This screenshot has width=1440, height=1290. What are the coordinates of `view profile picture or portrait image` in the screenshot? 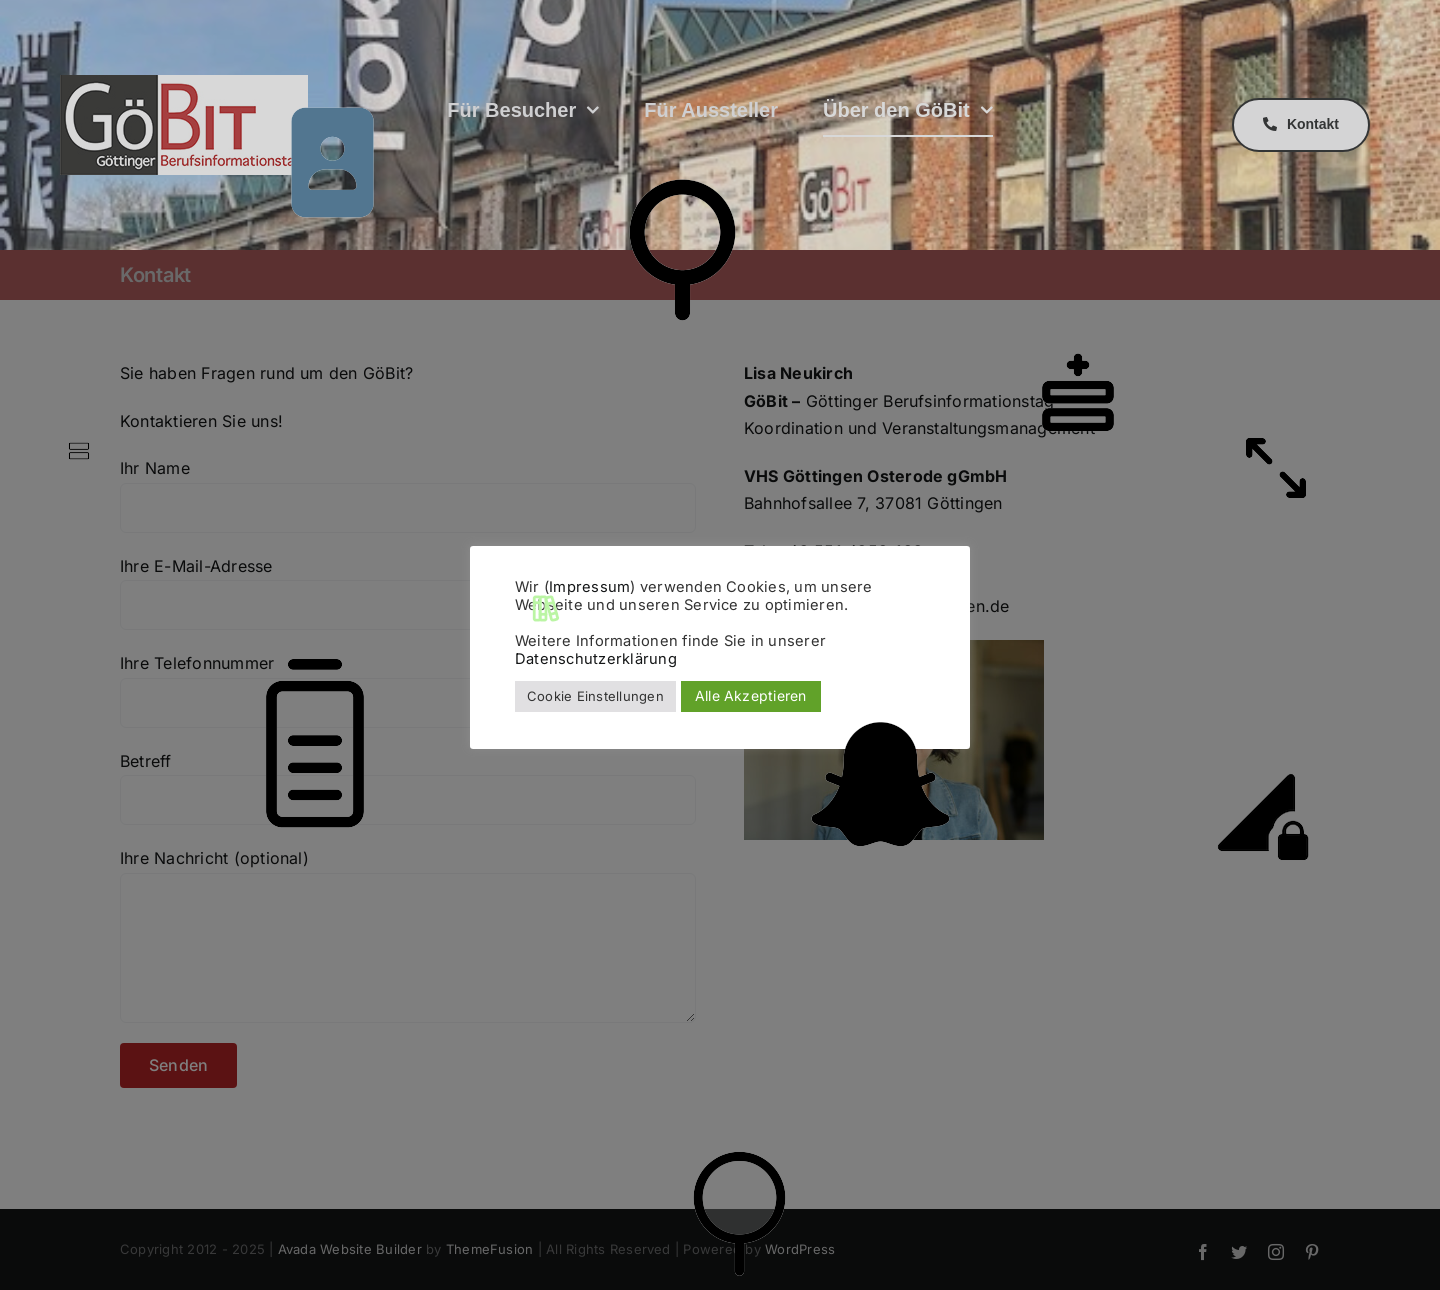 It's located at (332, 162).